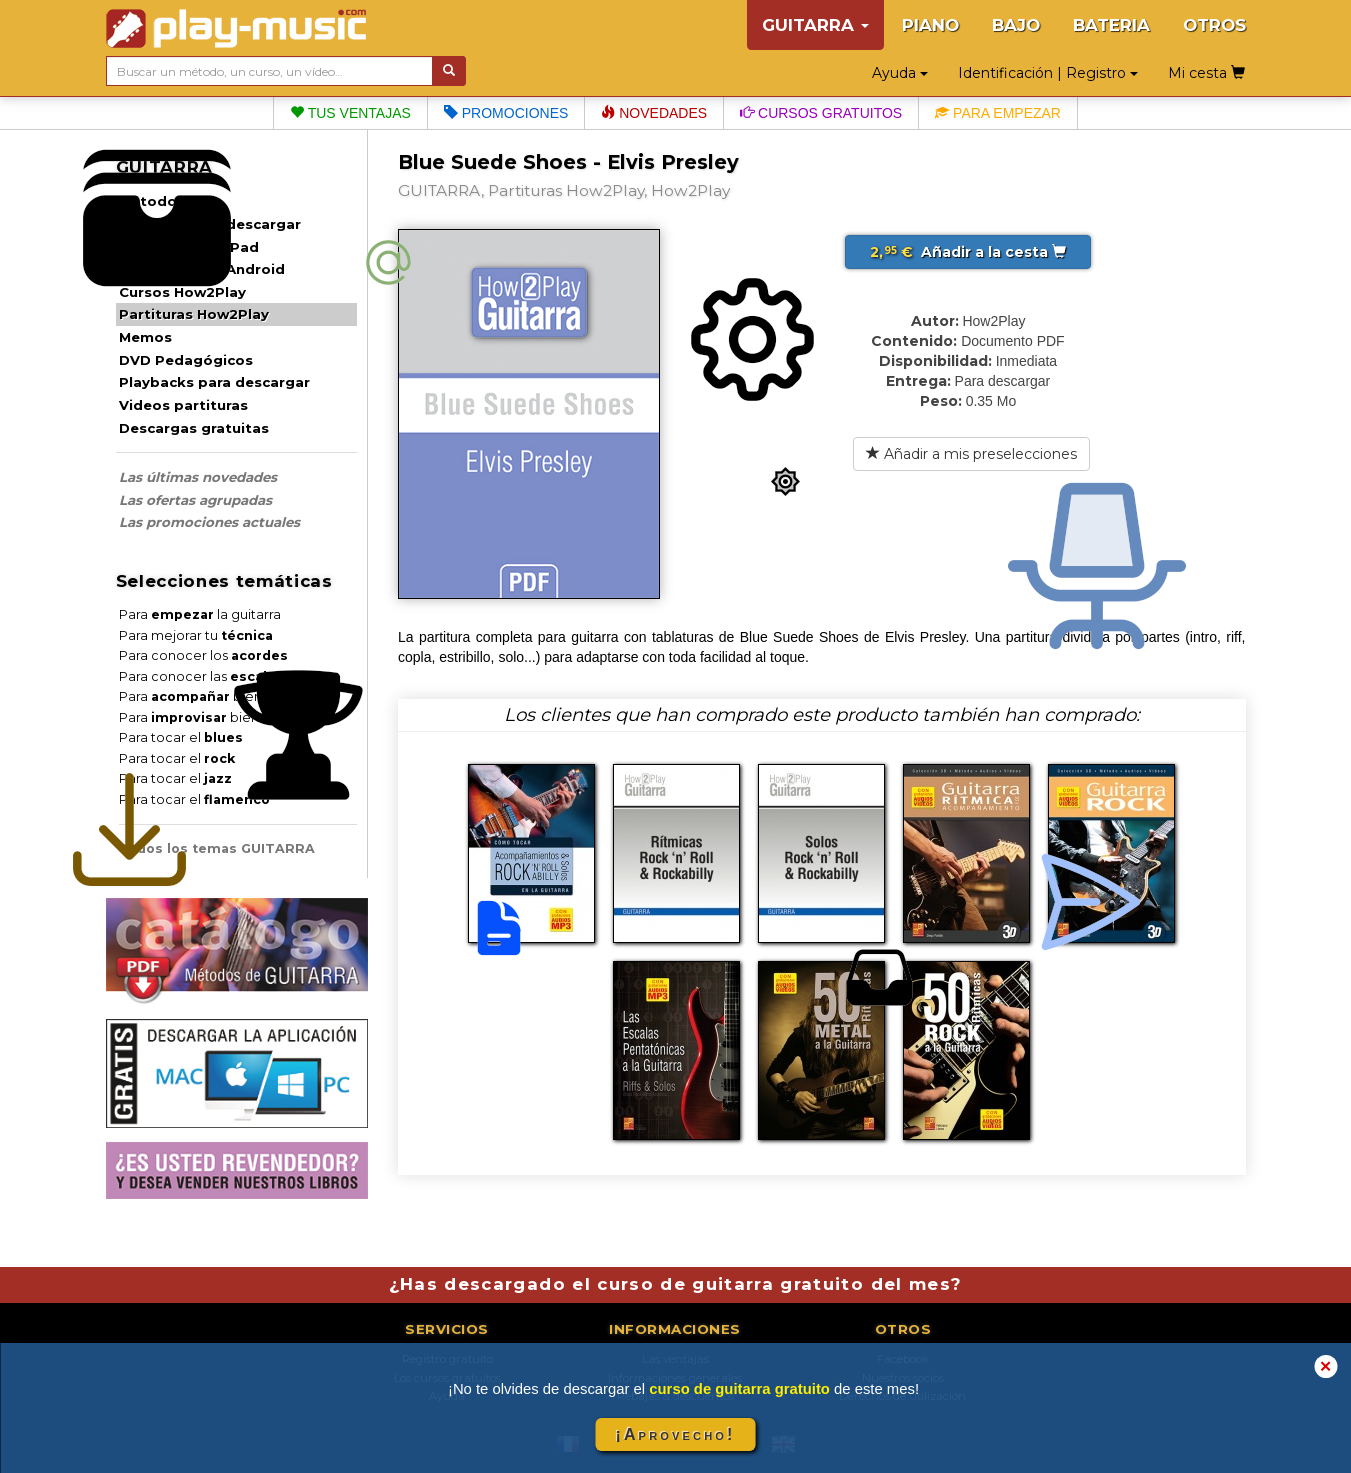  What do you see at coordinates (157, 218) in the screenshot?
I see `access your digital wallet` at bounding box center [157, 218].